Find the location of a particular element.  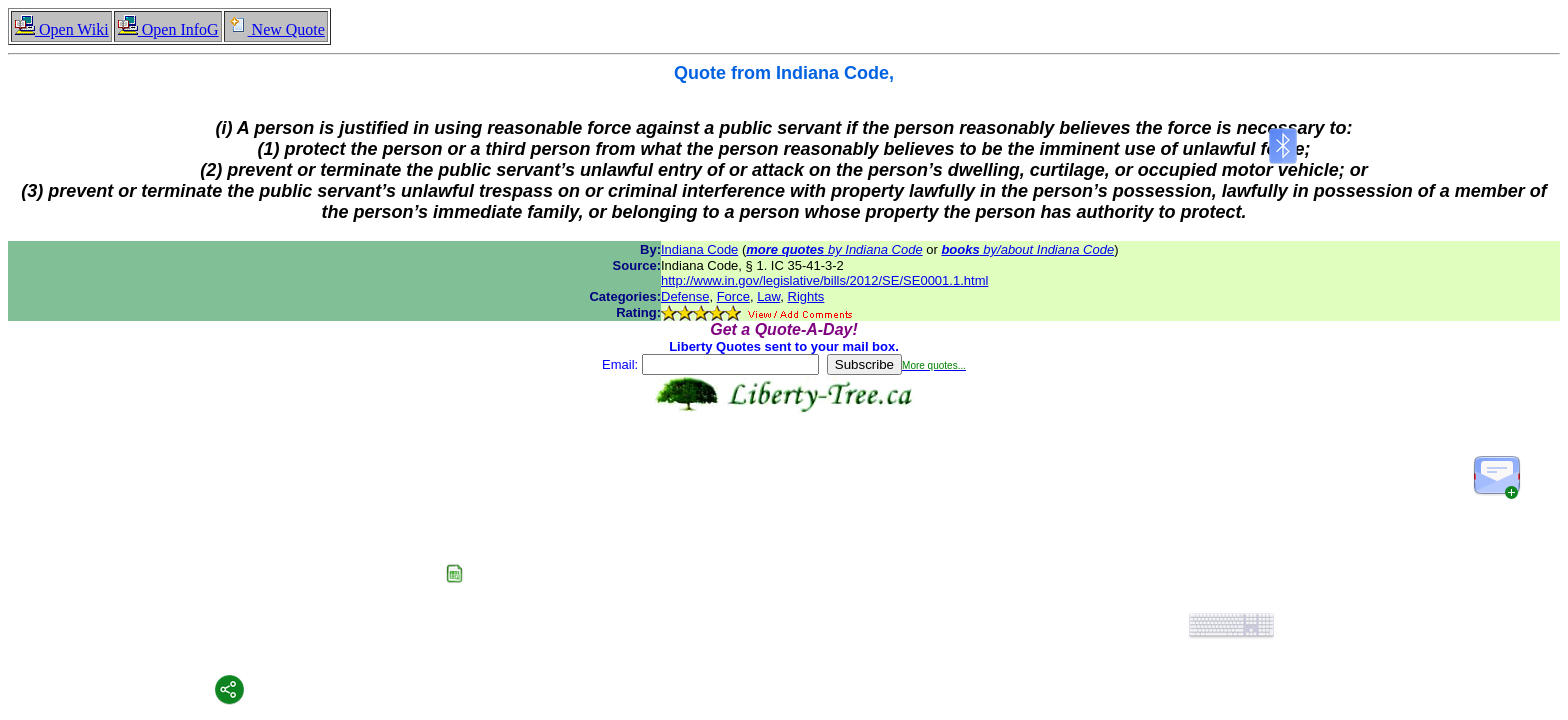

compose a new email message is located at coordinates (1497, 475).